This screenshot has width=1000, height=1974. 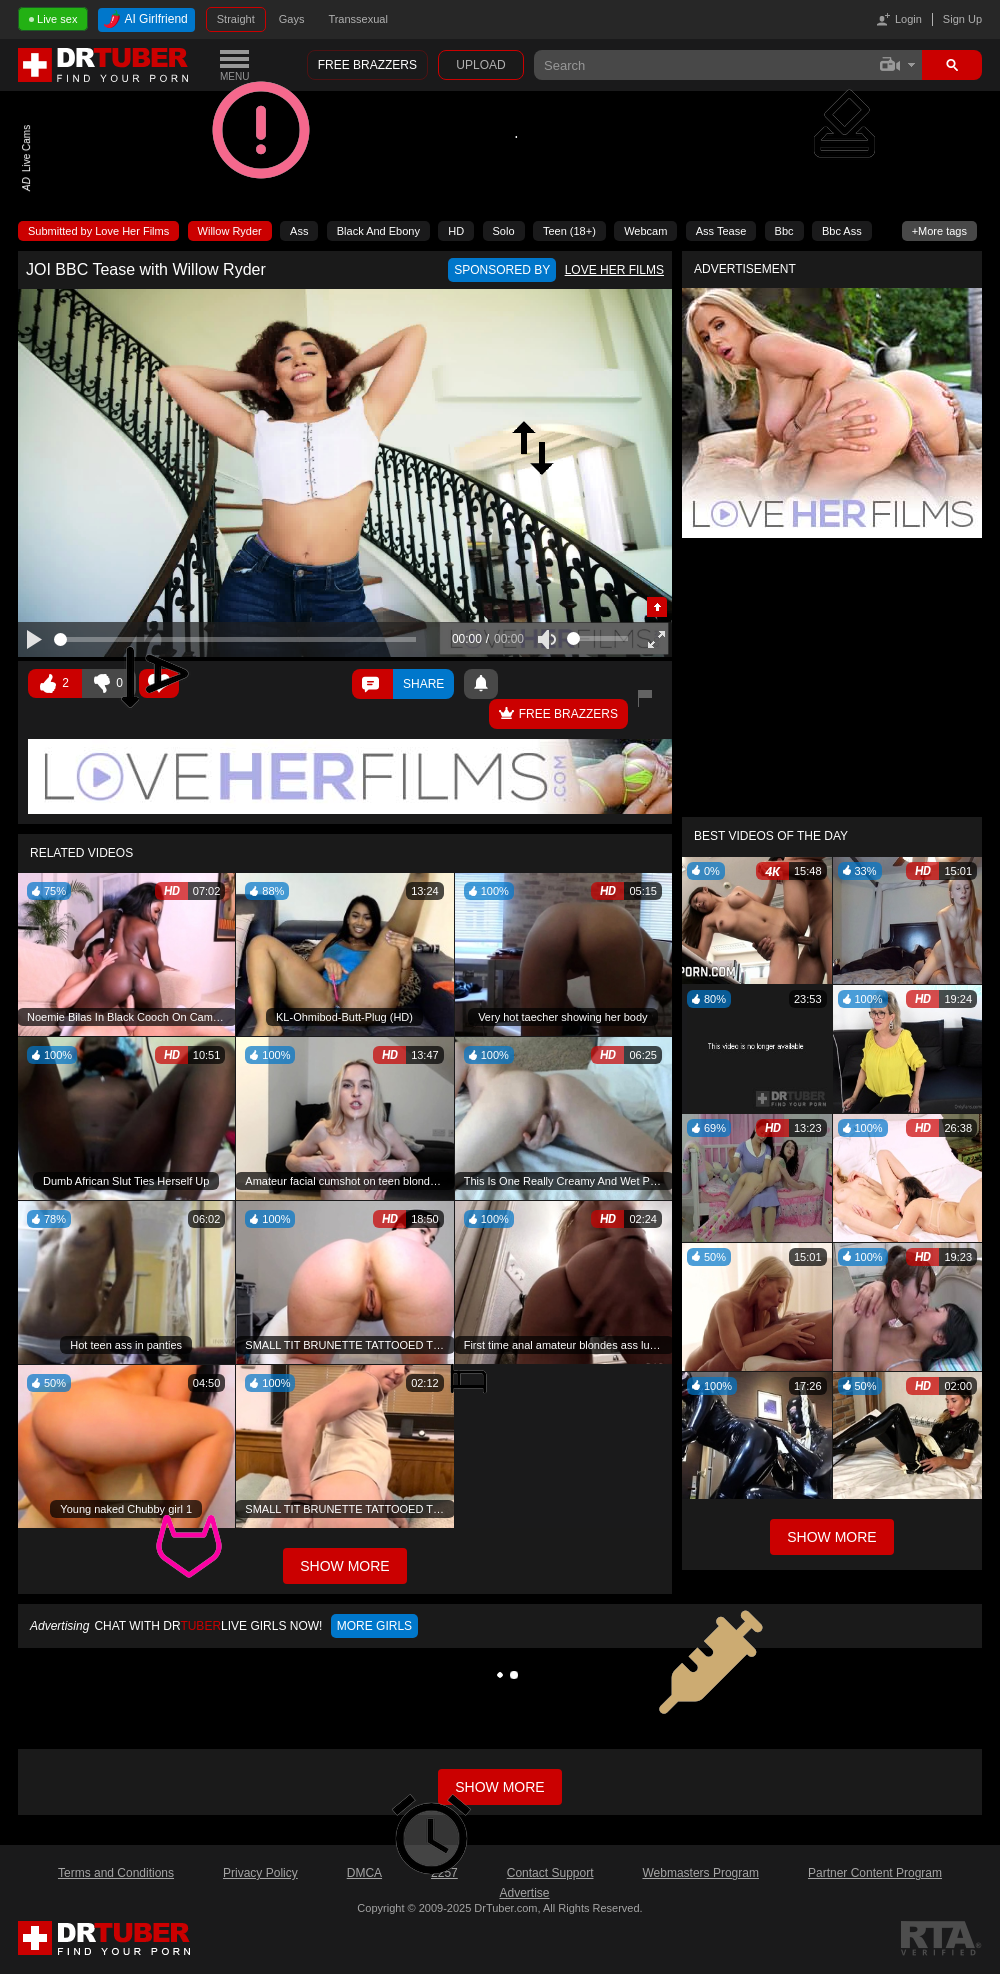 I want to click on cast your vote or submit a ballot, so click(x=844, y=123).